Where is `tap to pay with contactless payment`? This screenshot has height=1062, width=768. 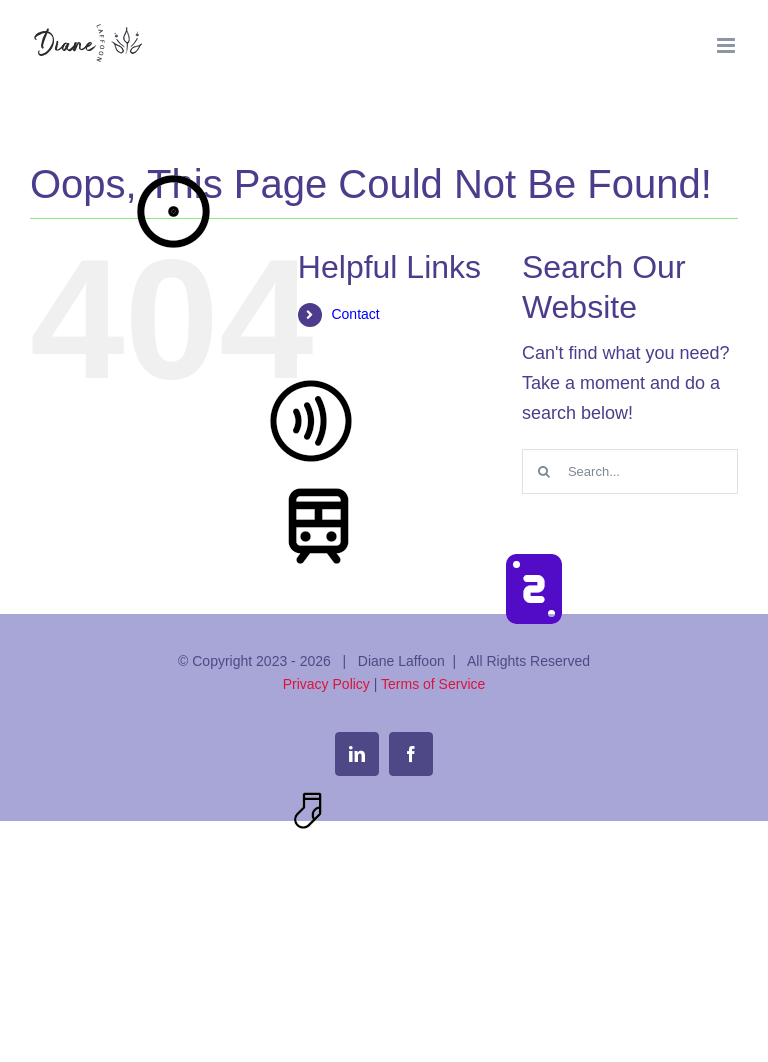 tap to pay with contactless payment is located at coordinates (311, 421).